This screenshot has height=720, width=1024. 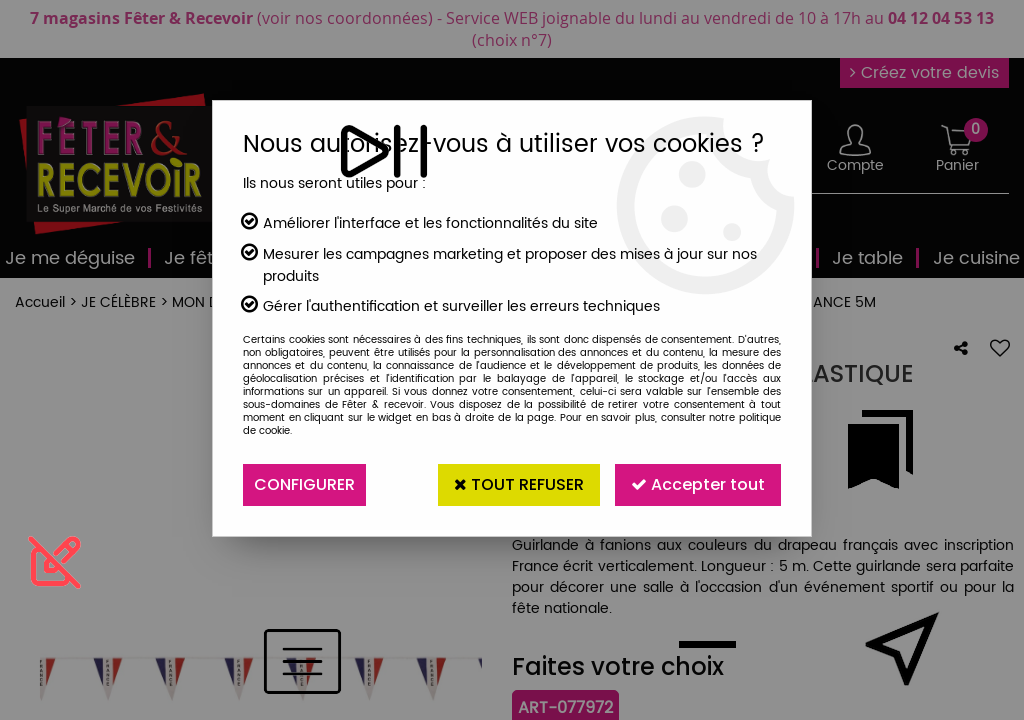 What do you see at coordinates (902, 648) in the screenshot?
I see `access navigation or get directions` at bounding box center [902, 648].